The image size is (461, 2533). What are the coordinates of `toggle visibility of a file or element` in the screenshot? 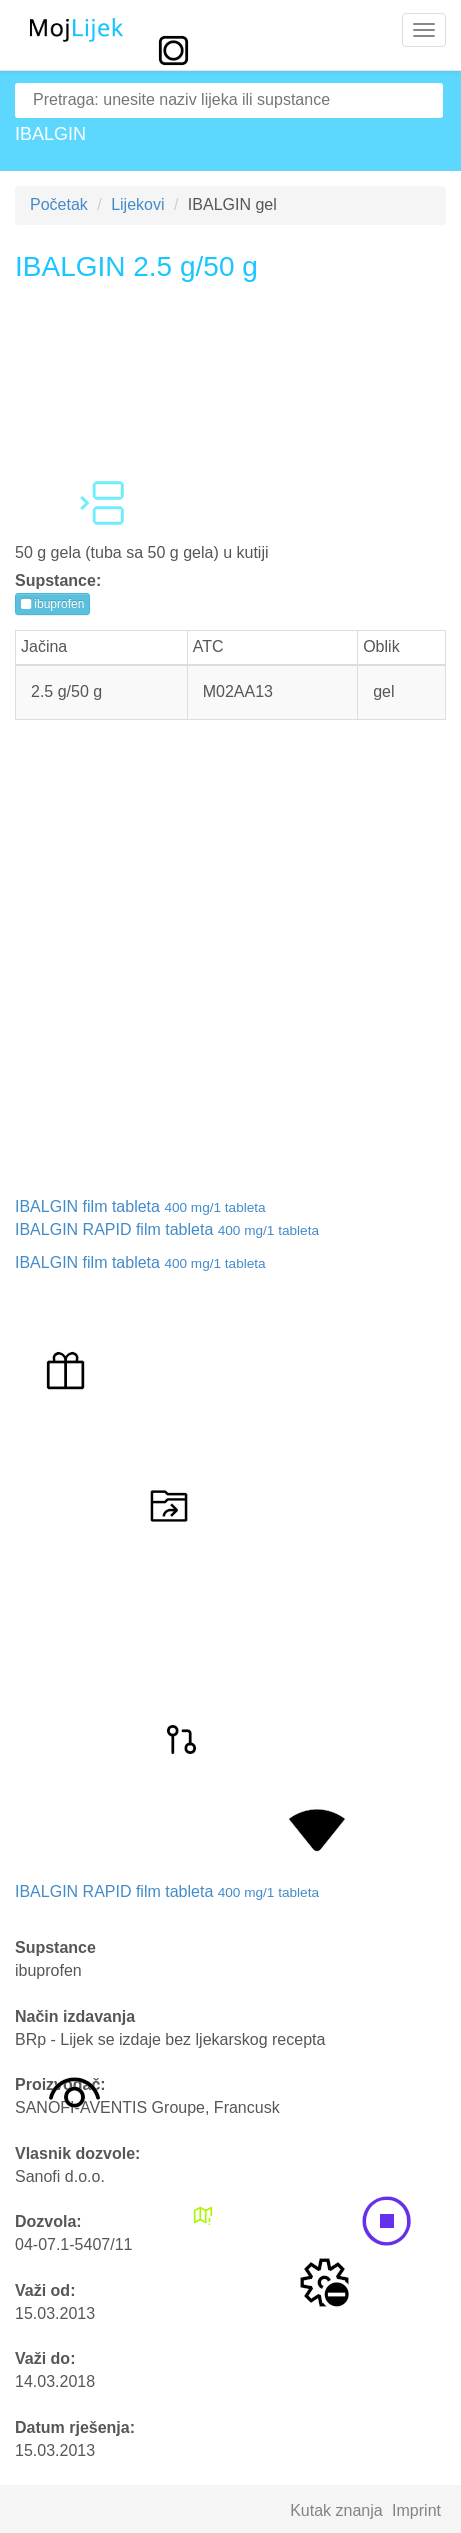 It's located at (74, 2094).